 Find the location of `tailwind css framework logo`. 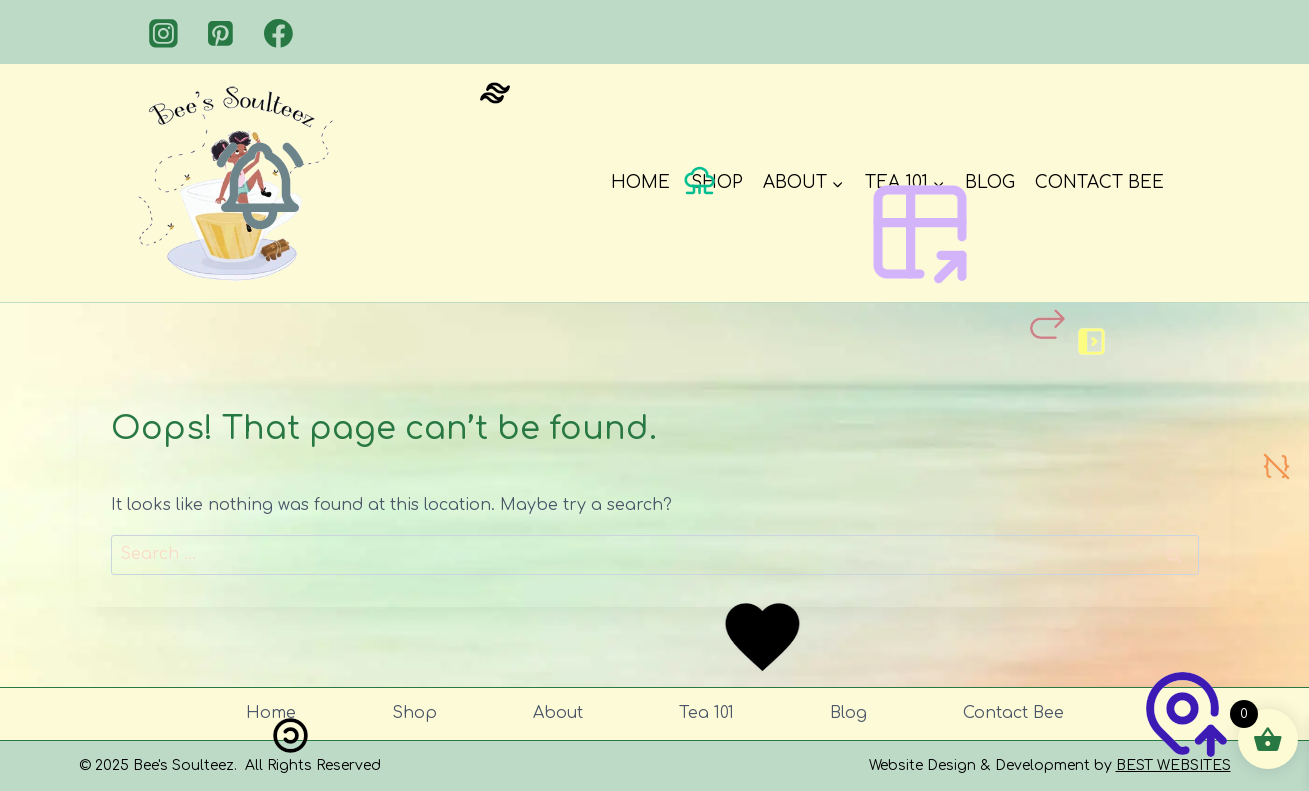

tailwind css framework logo is located at coordinates (495, 93).